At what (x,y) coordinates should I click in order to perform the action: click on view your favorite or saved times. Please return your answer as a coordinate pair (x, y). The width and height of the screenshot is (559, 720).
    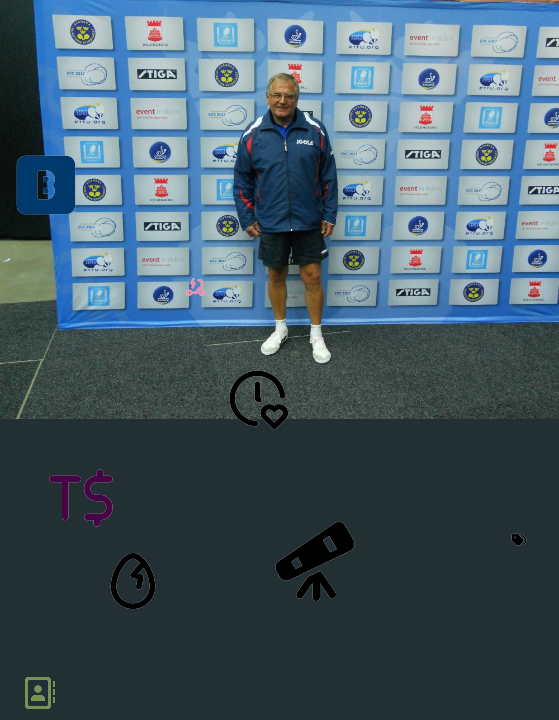
    Looking at the image, I should click on (257, 398).